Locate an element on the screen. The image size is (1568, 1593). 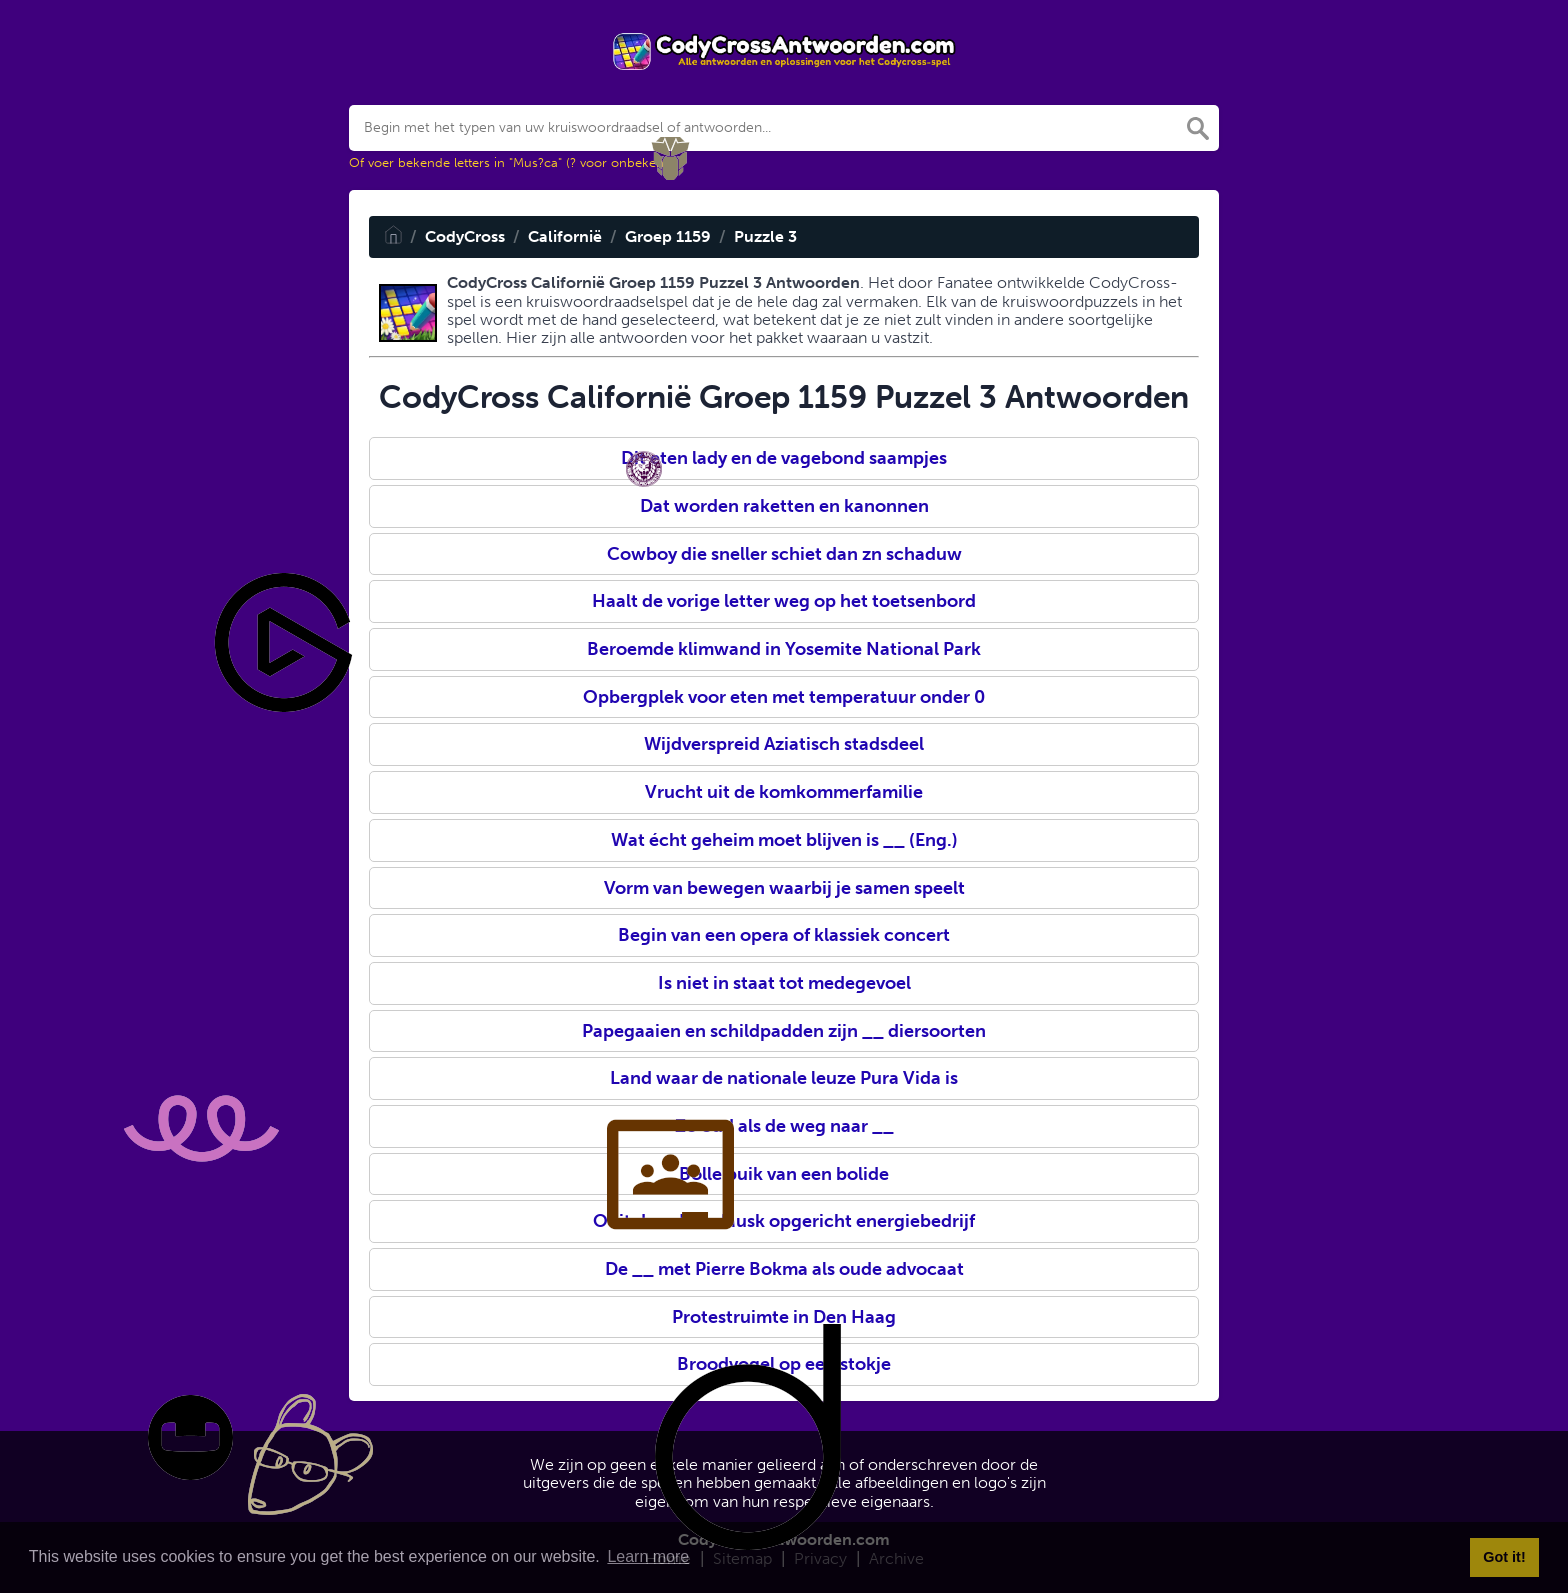
editorconfig project logo is located at coordinates (310, 1454).